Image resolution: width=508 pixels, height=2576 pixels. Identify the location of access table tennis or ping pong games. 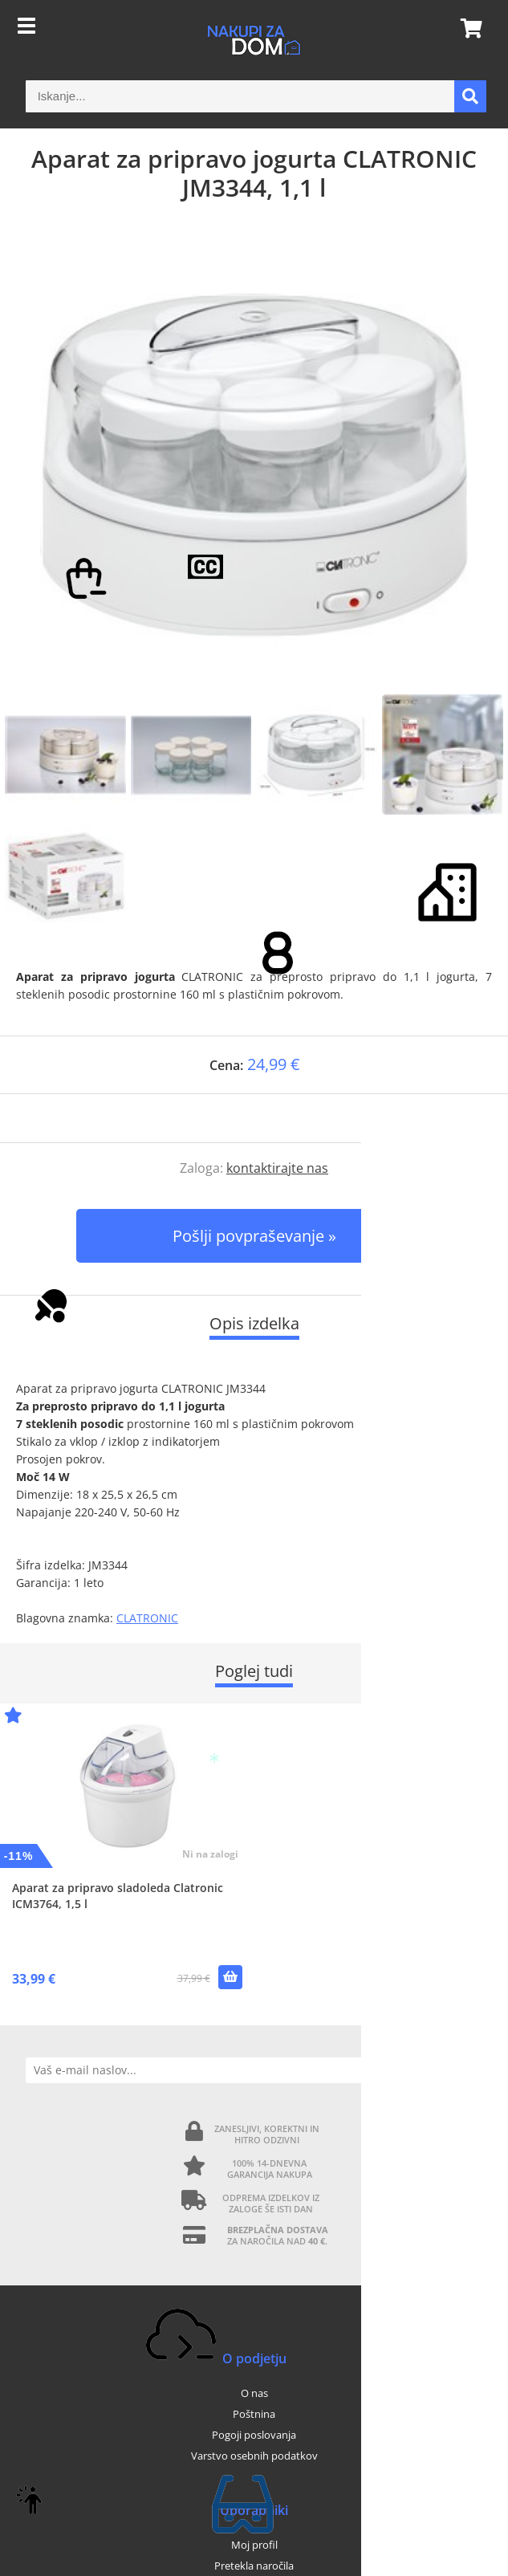
(51, 1304).